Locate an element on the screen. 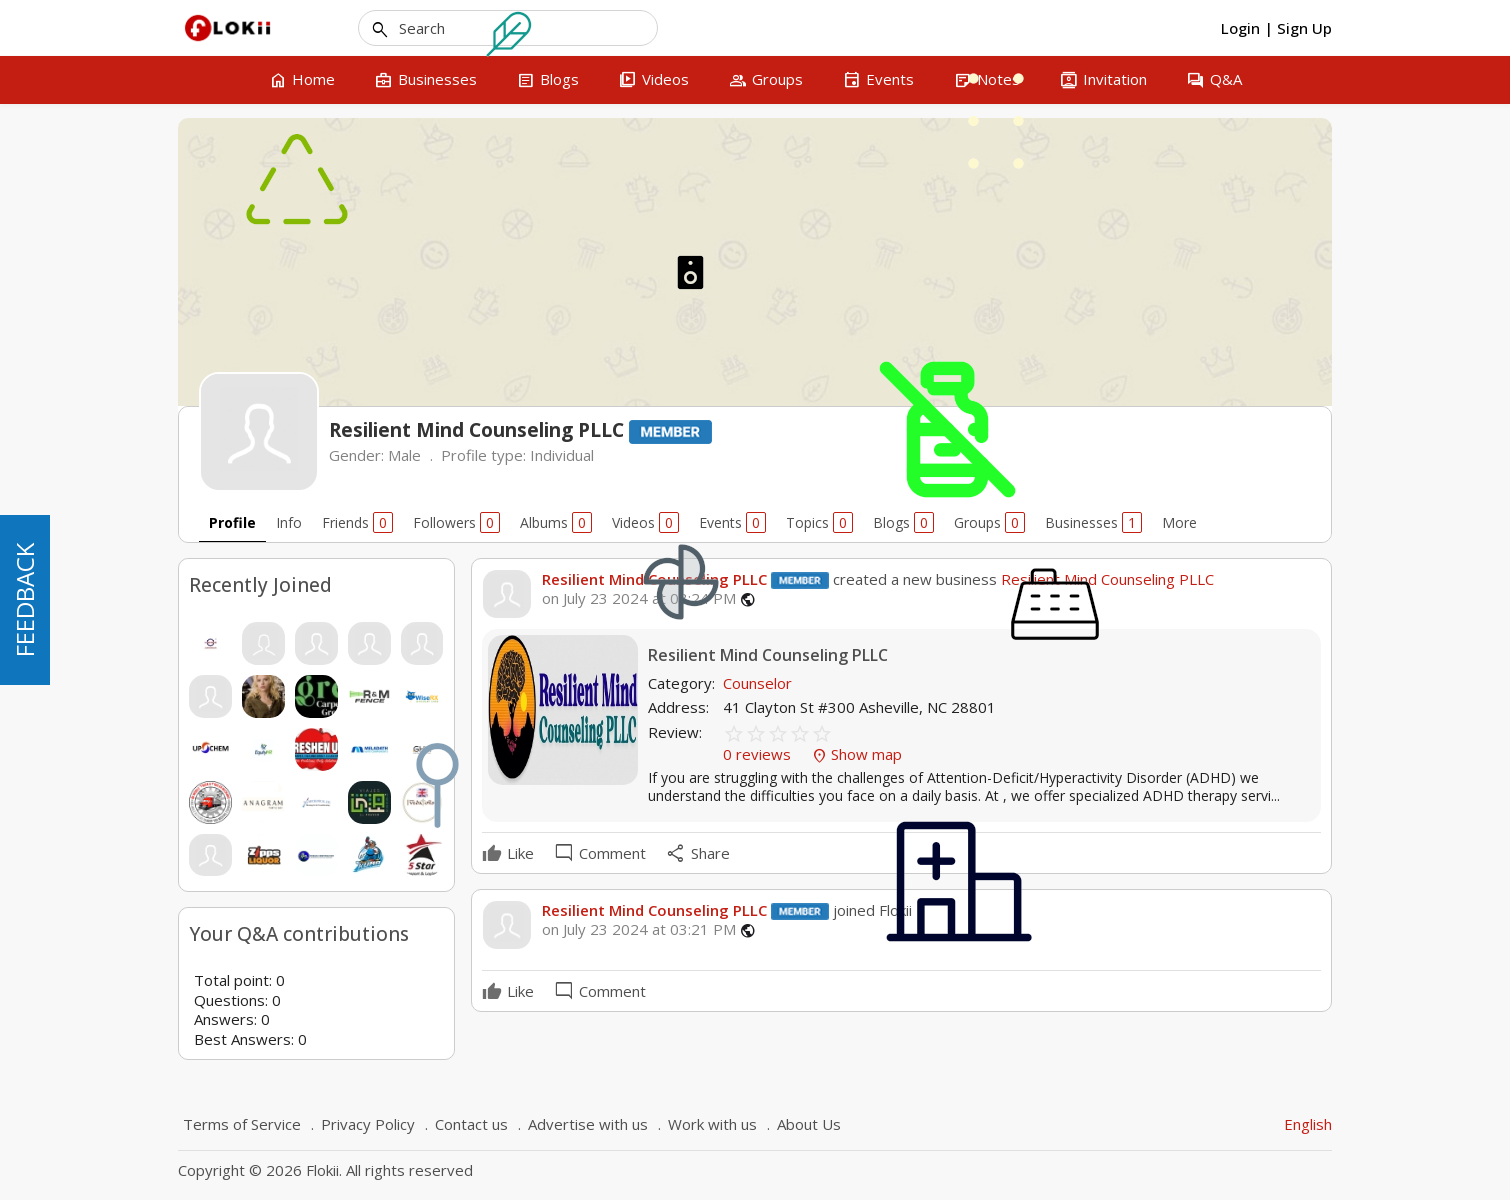 This screenshot has height=1200, width=1510. access point of sale system is located at coordinates (1055, 609).